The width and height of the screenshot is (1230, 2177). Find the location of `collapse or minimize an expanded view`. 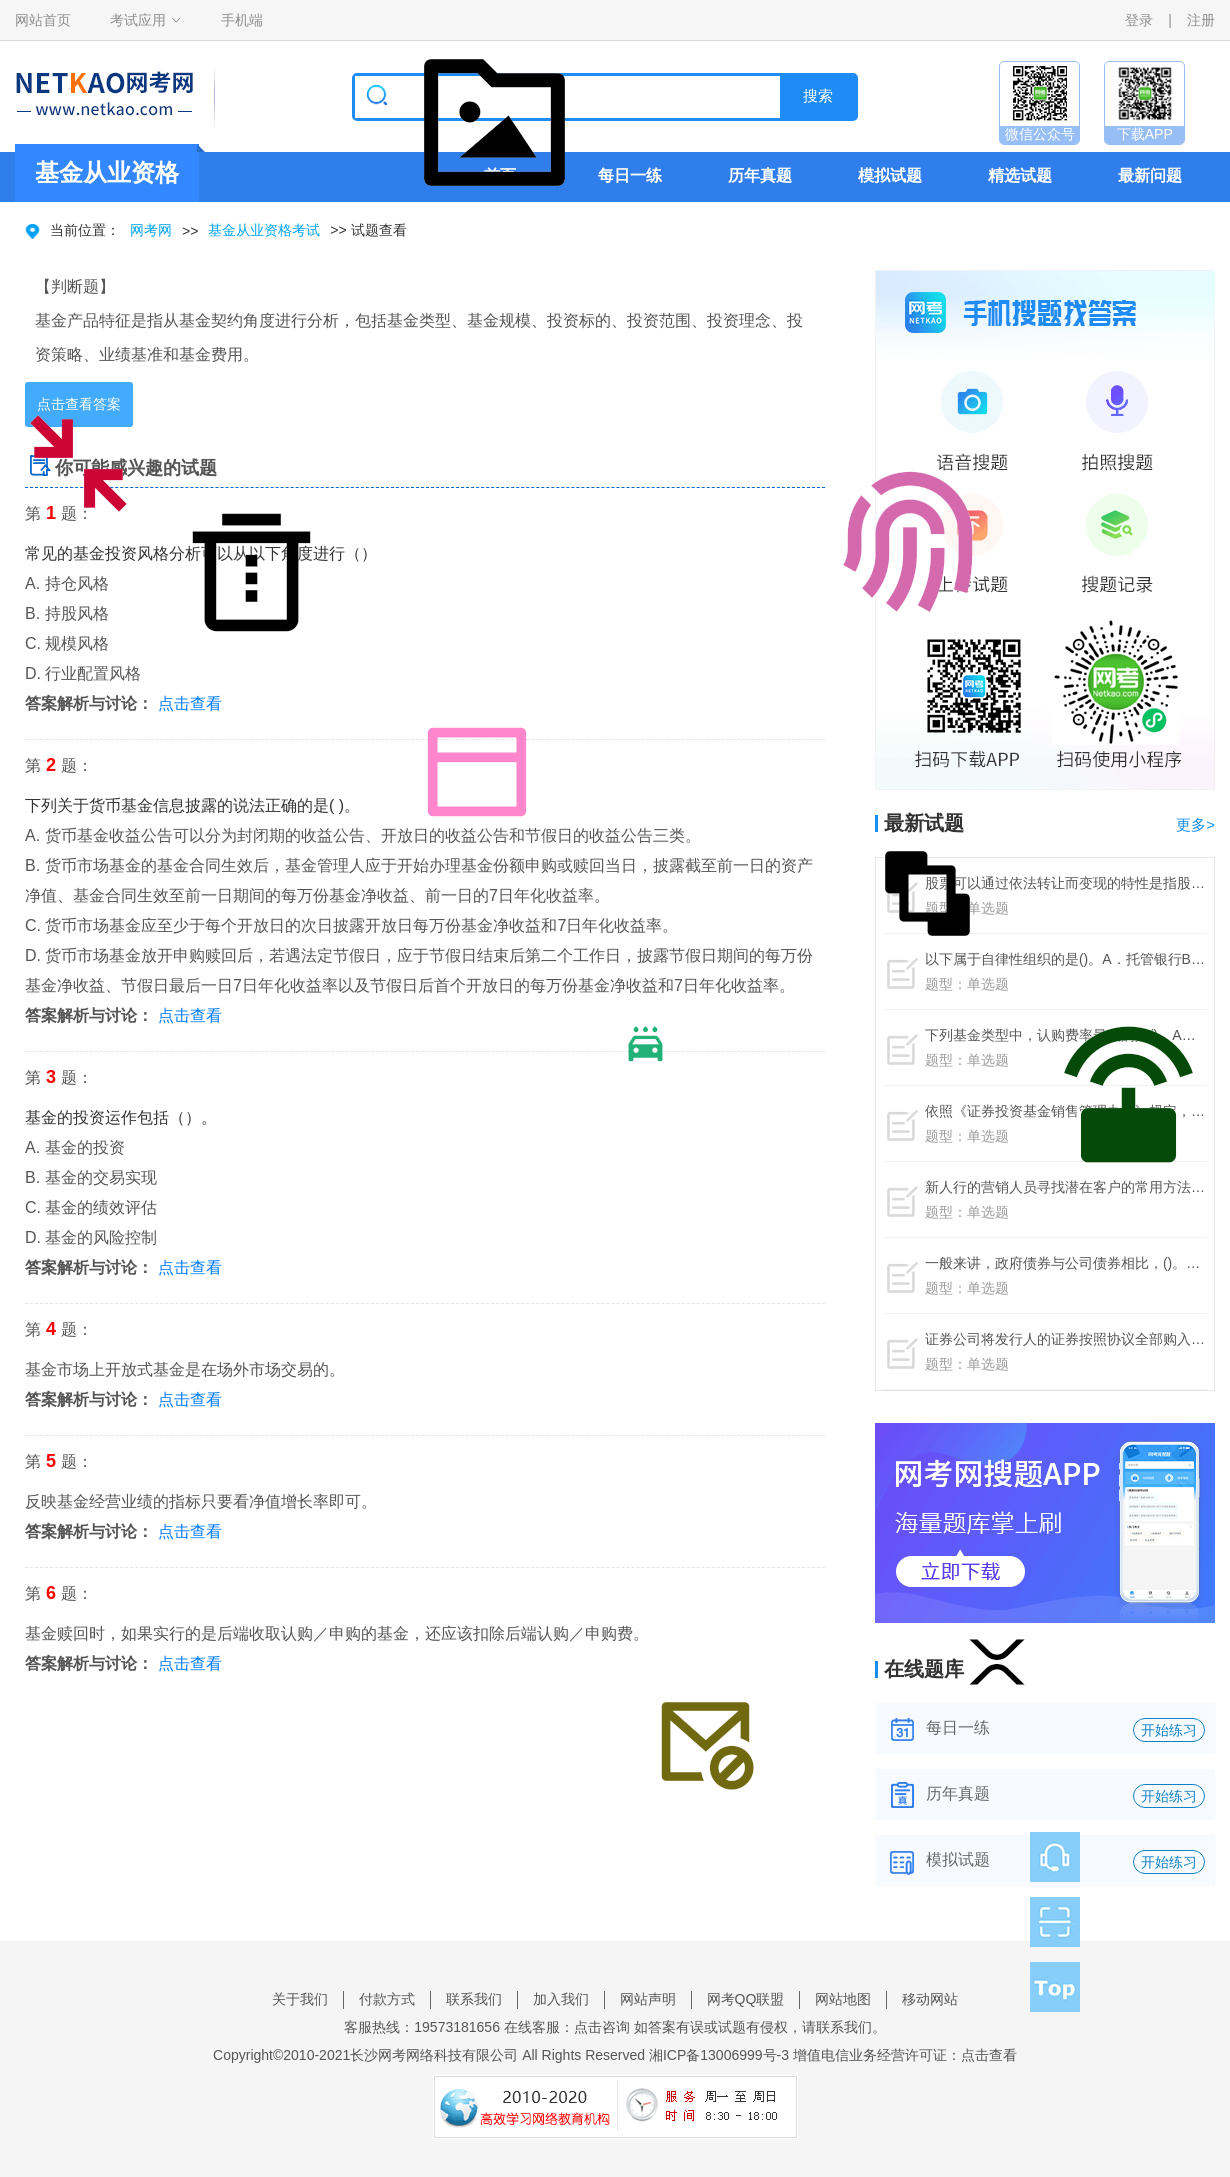

collapse or minimize an expanded view is located at coordinates (78, 463).